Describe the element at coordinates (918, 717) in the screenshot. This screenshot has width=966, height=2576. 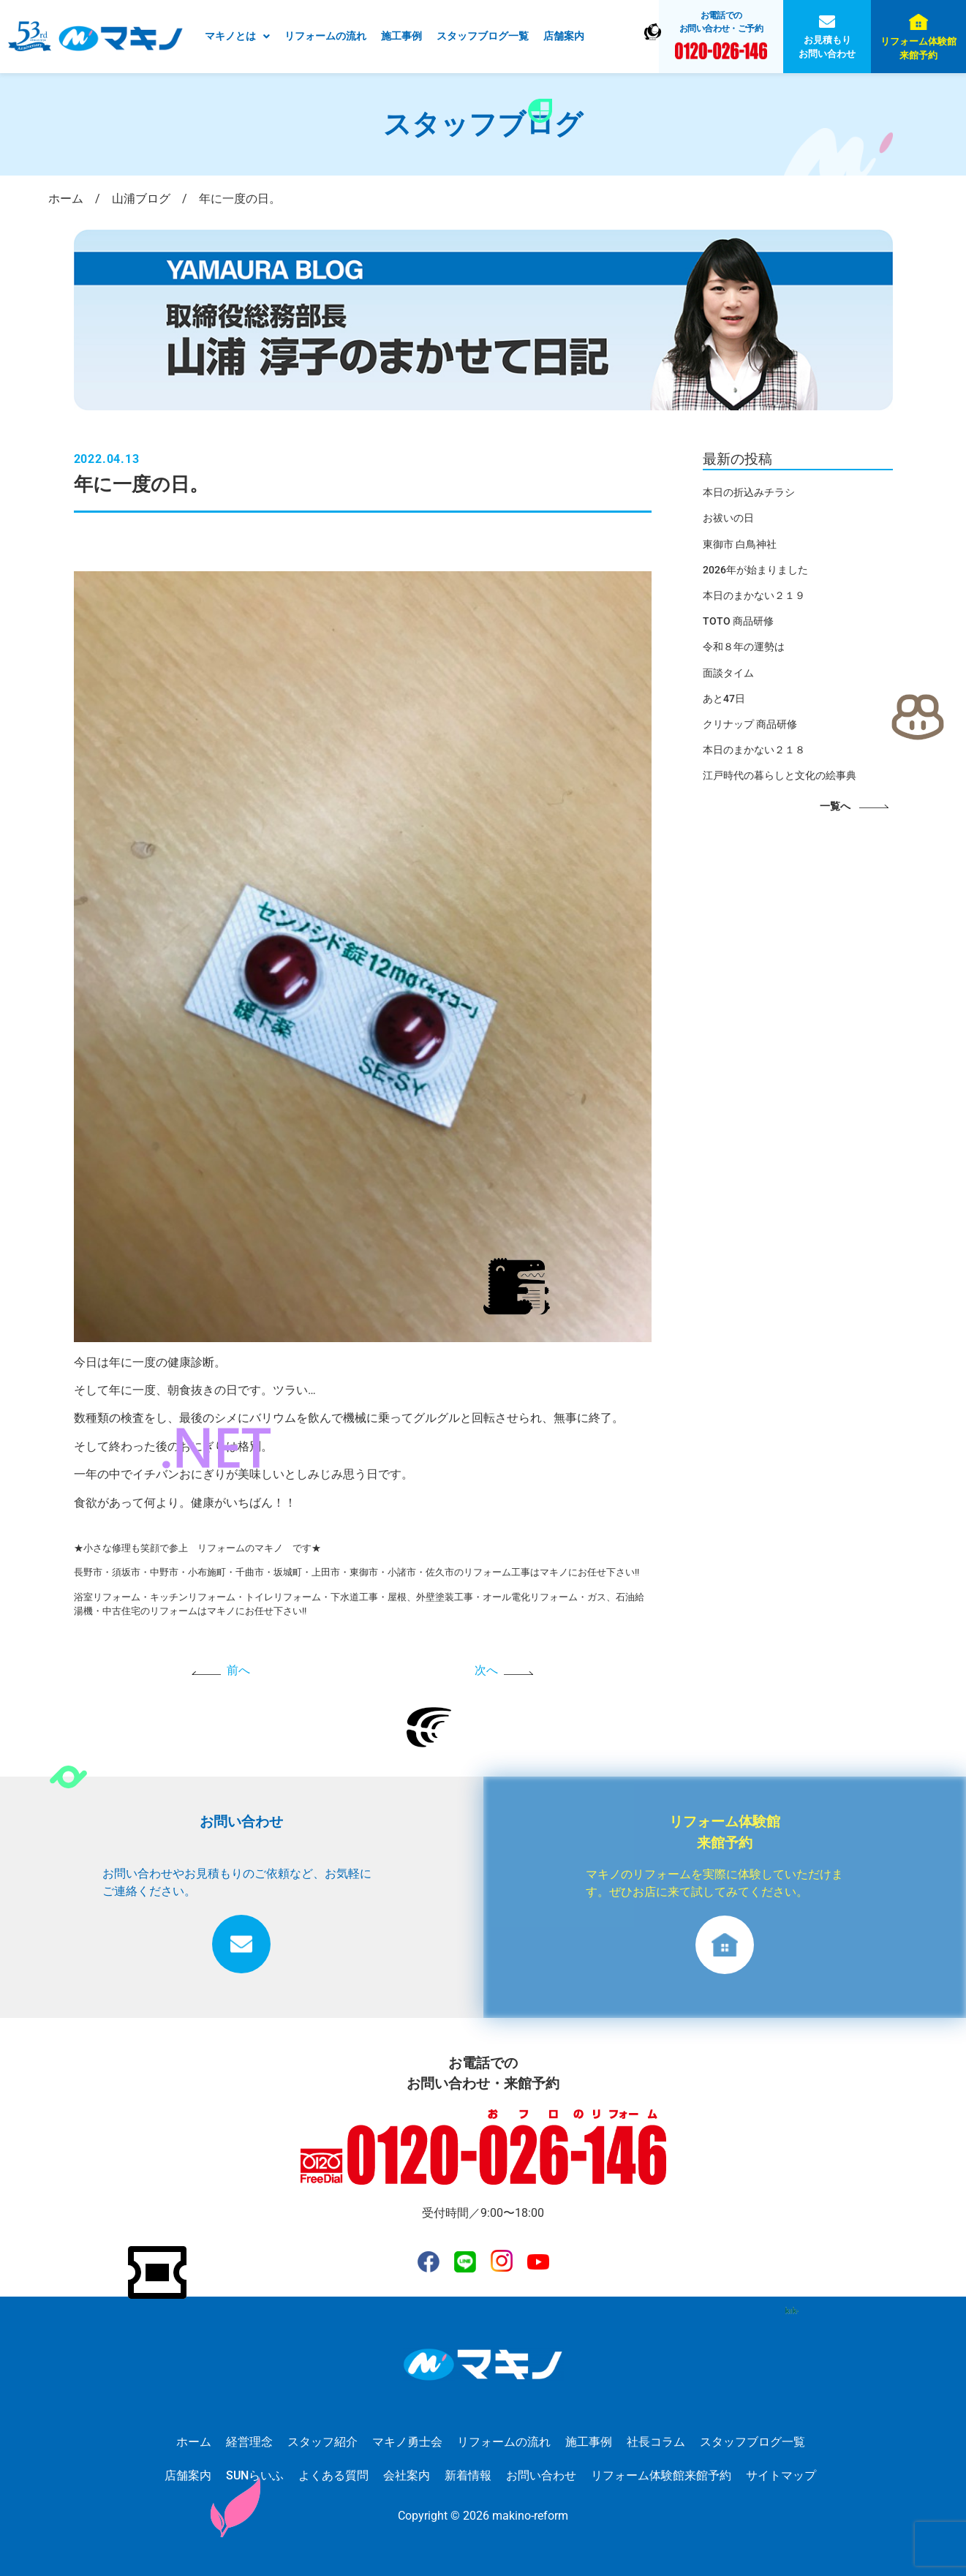
I see `open microsoft copilot ai assistant` at that location.